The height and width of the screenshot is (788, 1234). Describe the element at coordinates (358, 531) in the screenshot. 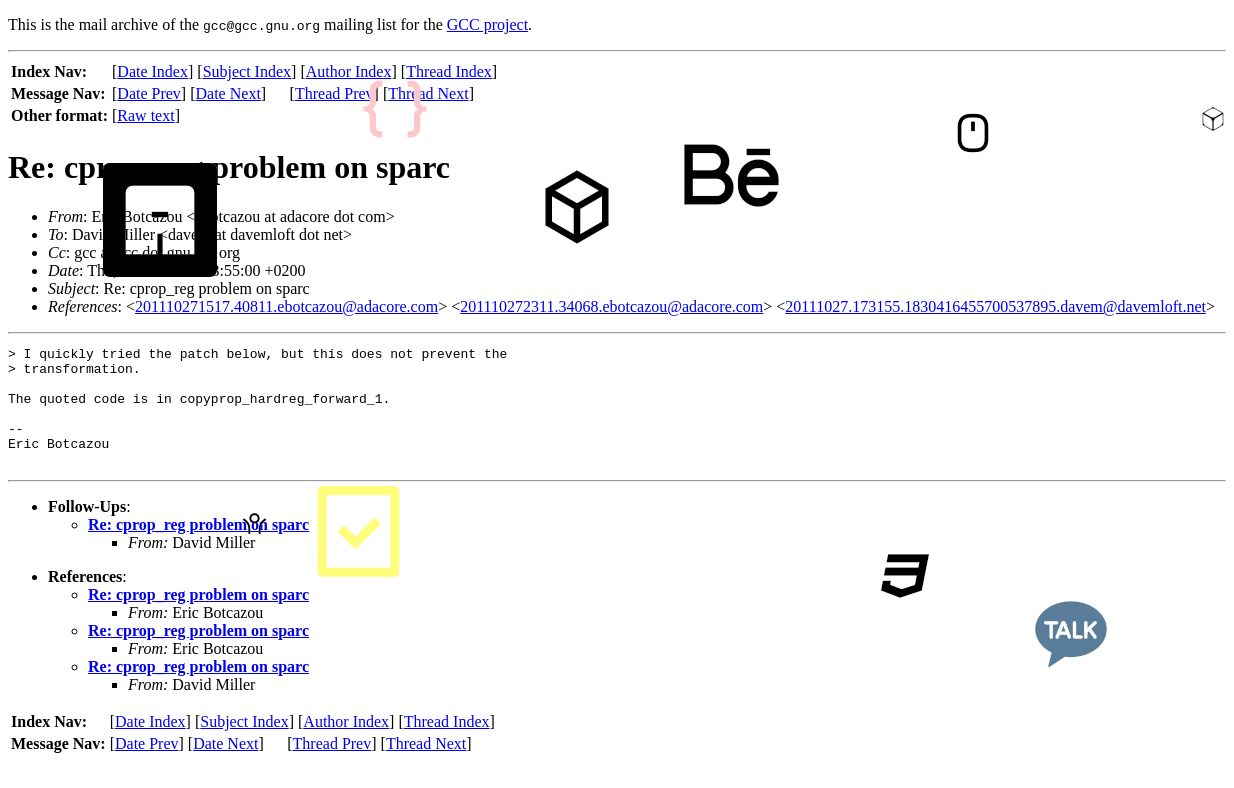

I see `mark task as complete` at that location.